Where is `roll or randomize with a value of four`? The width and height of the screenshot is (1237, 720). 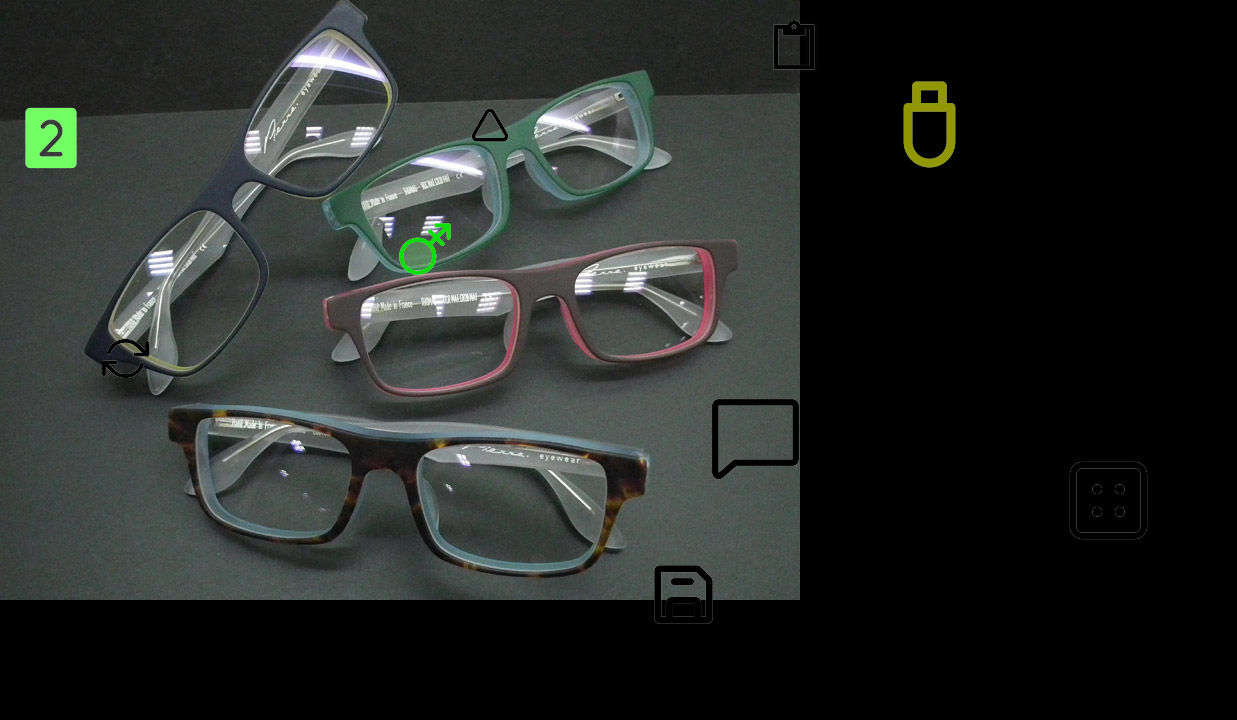 roll or randomize with a value of four is located at coordinates (1108, 500).